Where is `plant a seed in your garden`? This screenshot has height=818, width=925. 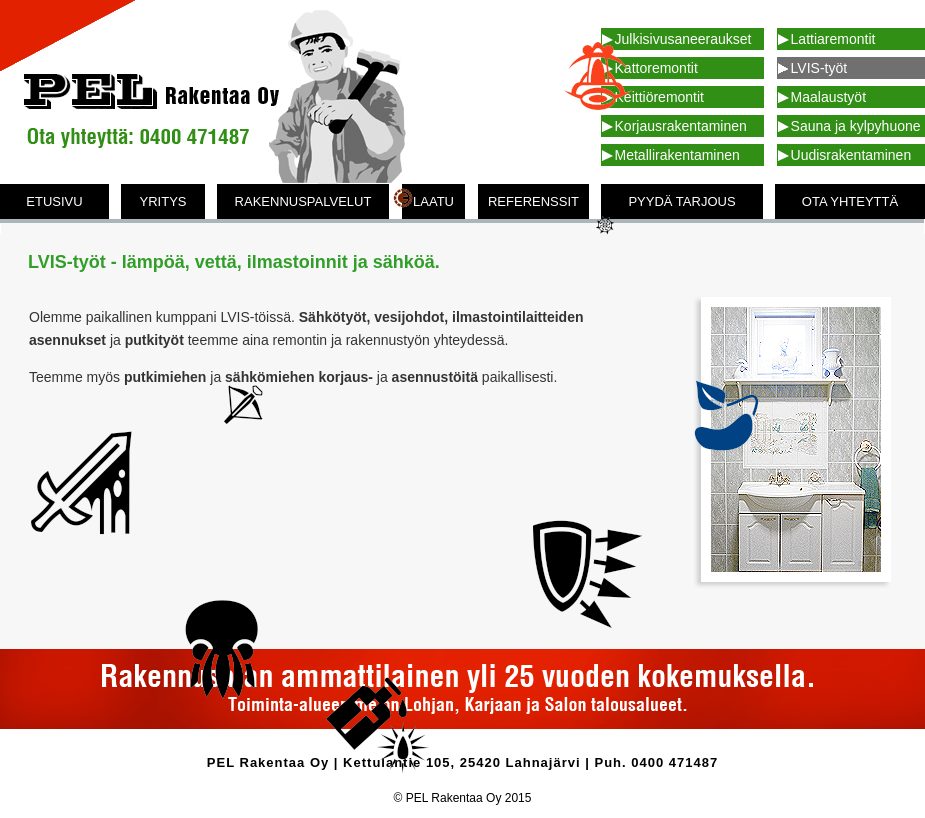
plant a seed in your garden is located at coordinates (726, 415).